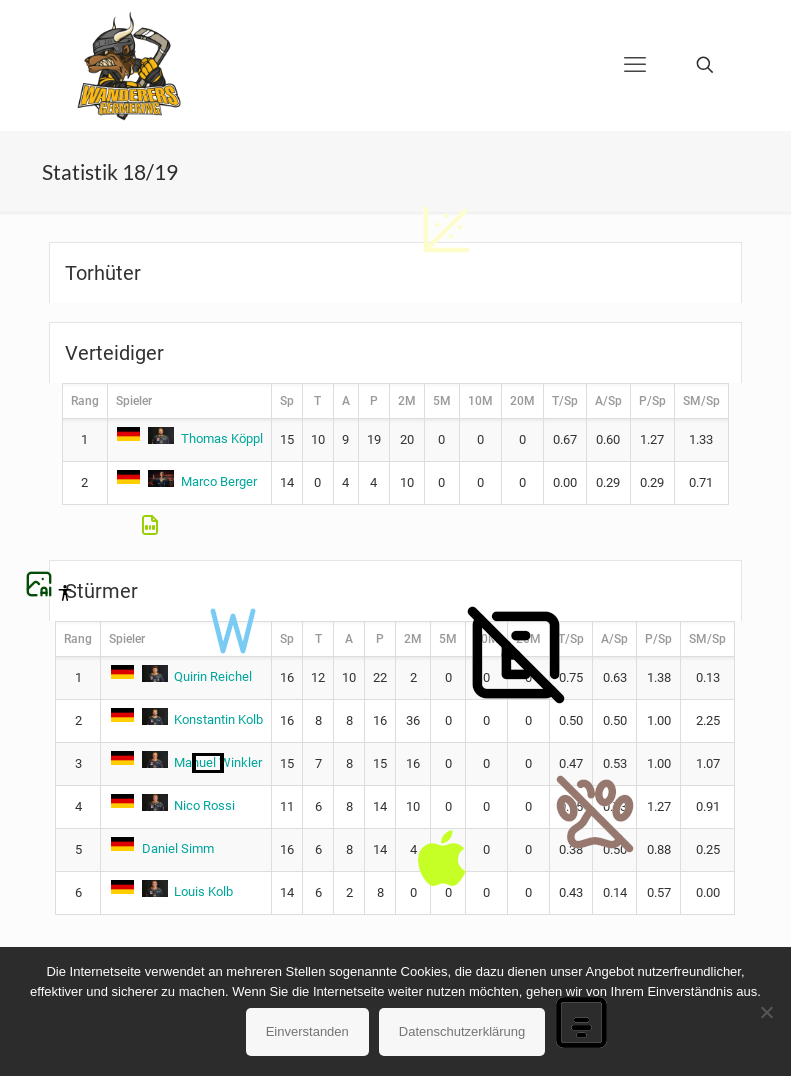 The width and height of the screenshot is (791, 1076). Describe the element at coordinates (516, 655) in the screenshot. I see `explicit content filter is enabled` at that location.